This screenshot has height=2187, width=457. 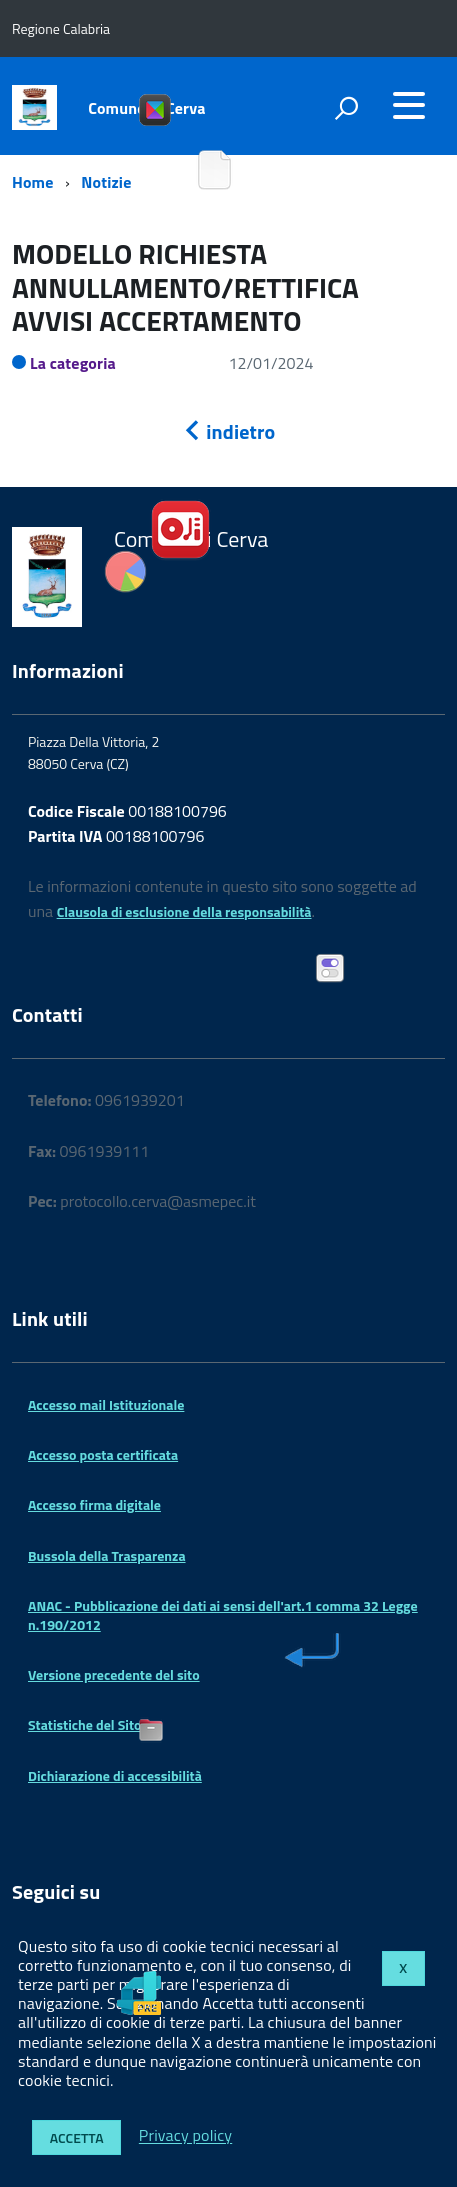 I want to click on an empty or blank file with no content, so click(x=214, y=169).